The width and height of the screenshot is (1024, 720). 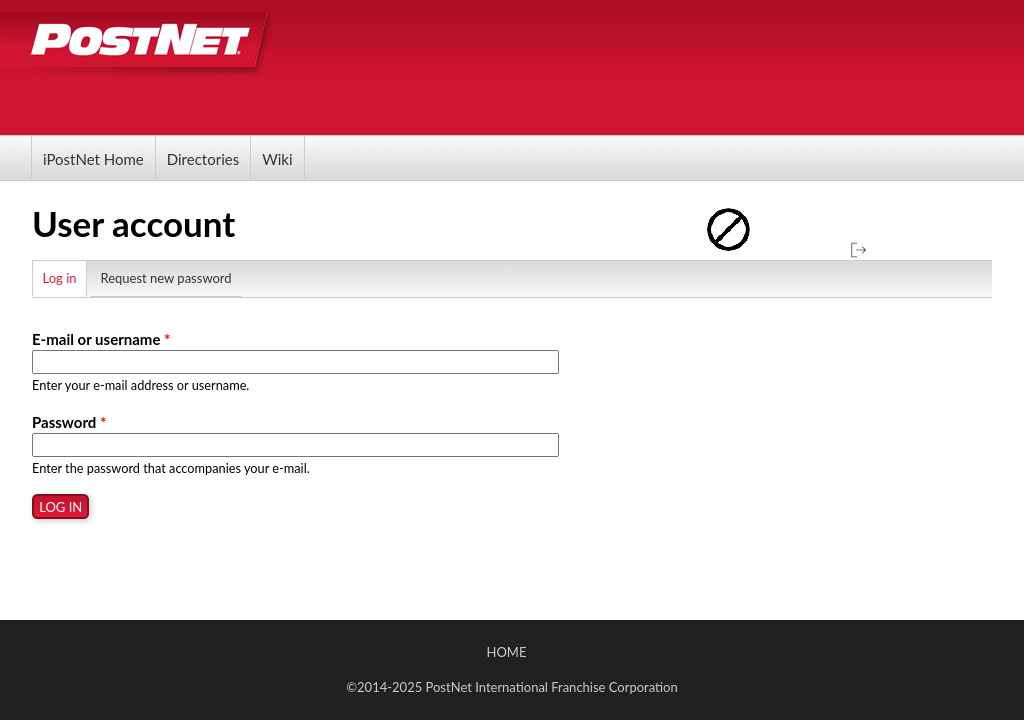 What do you see at coordinates (728, 229) in the screenshot?
I see `indicates a blocked or prohibited action` at bounding box center [728, 229].